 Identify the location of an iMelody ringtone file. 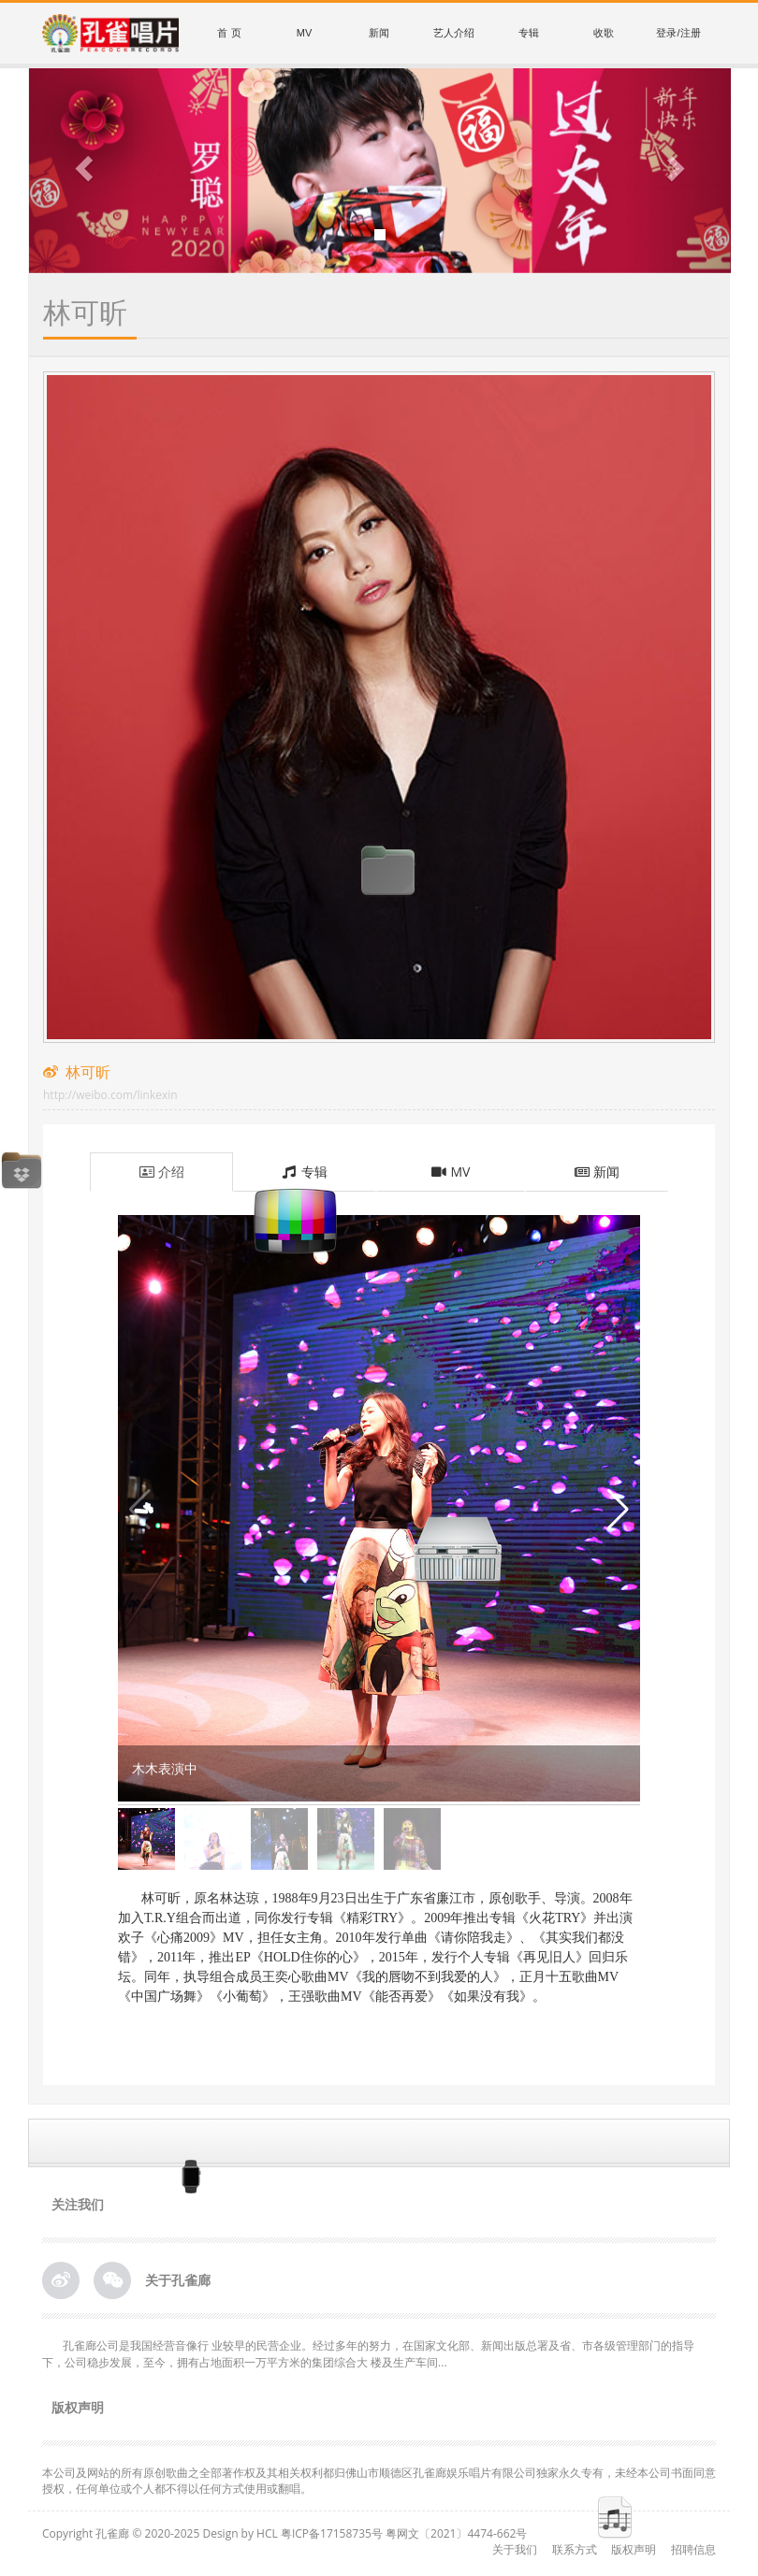
(615, 2517).